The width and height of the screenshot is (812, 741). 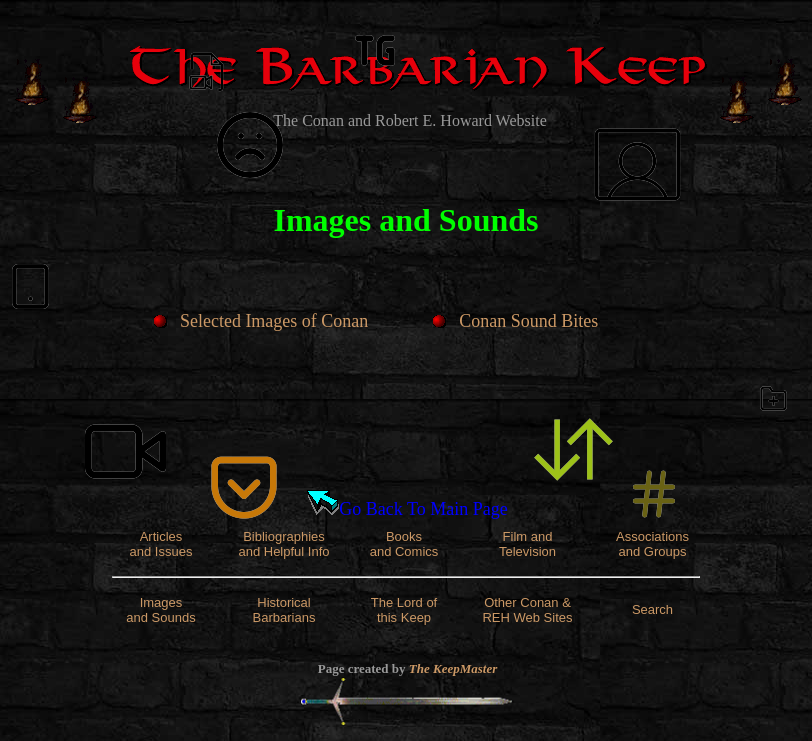 I want to click on switch to tablet view or layout, so click(x=30, y=286).